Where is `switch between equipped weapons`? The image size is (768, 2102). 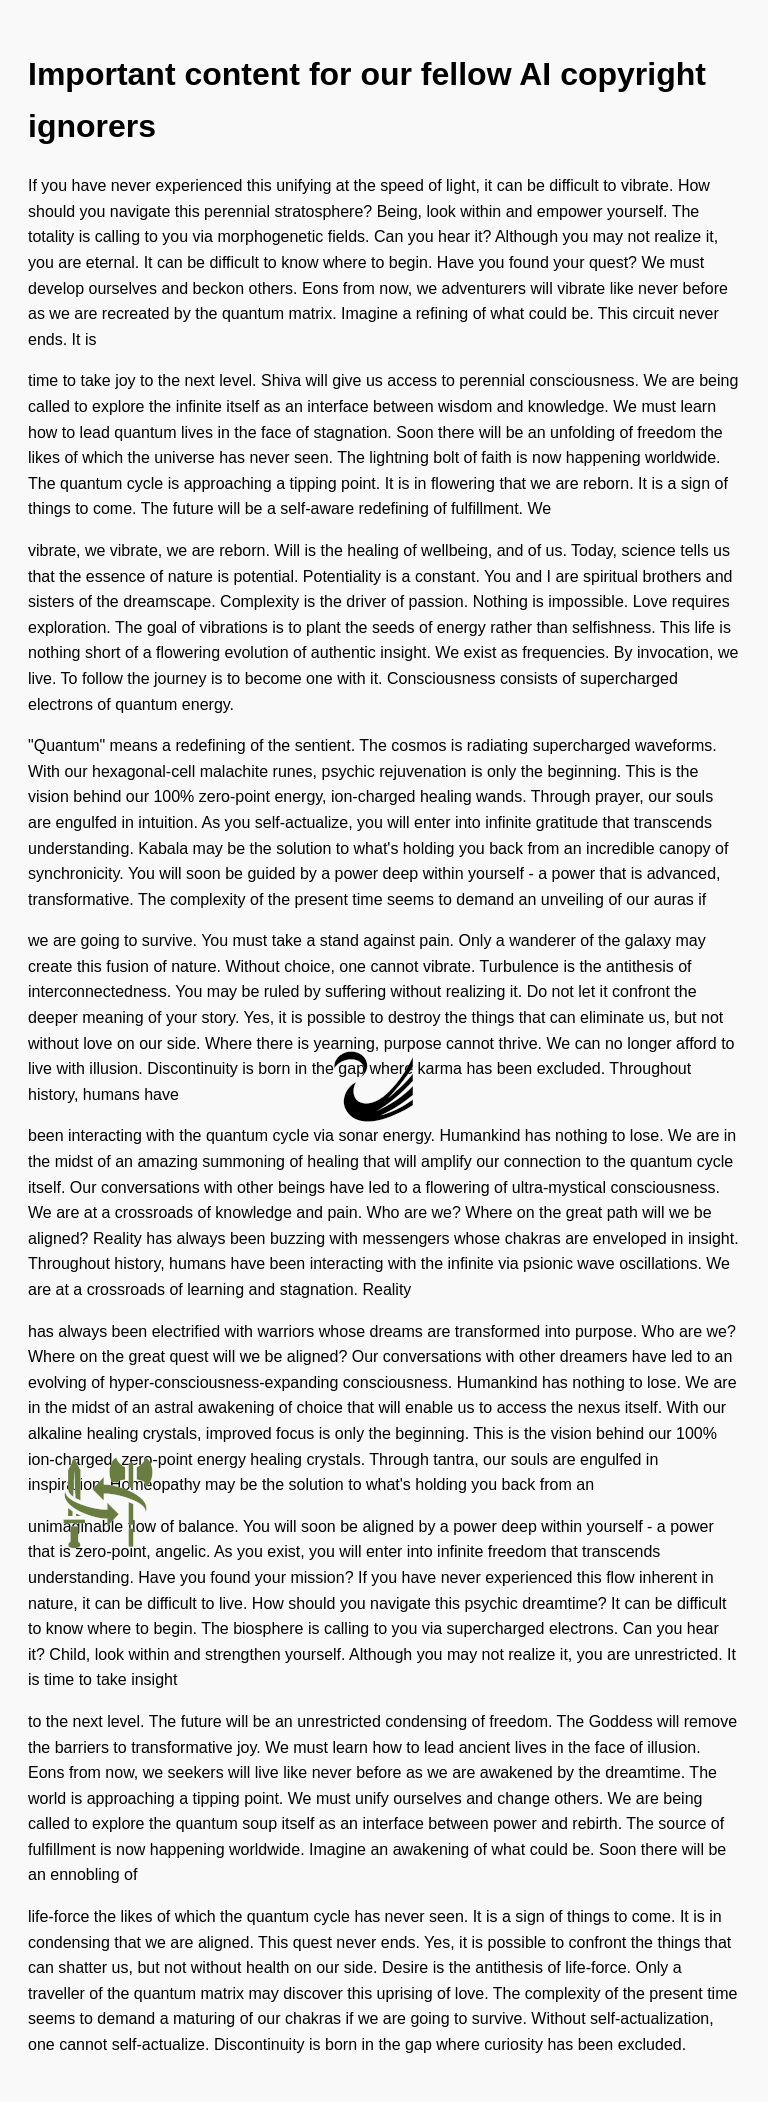
switch between equipped weapons is located at coordinates (108, 1503).